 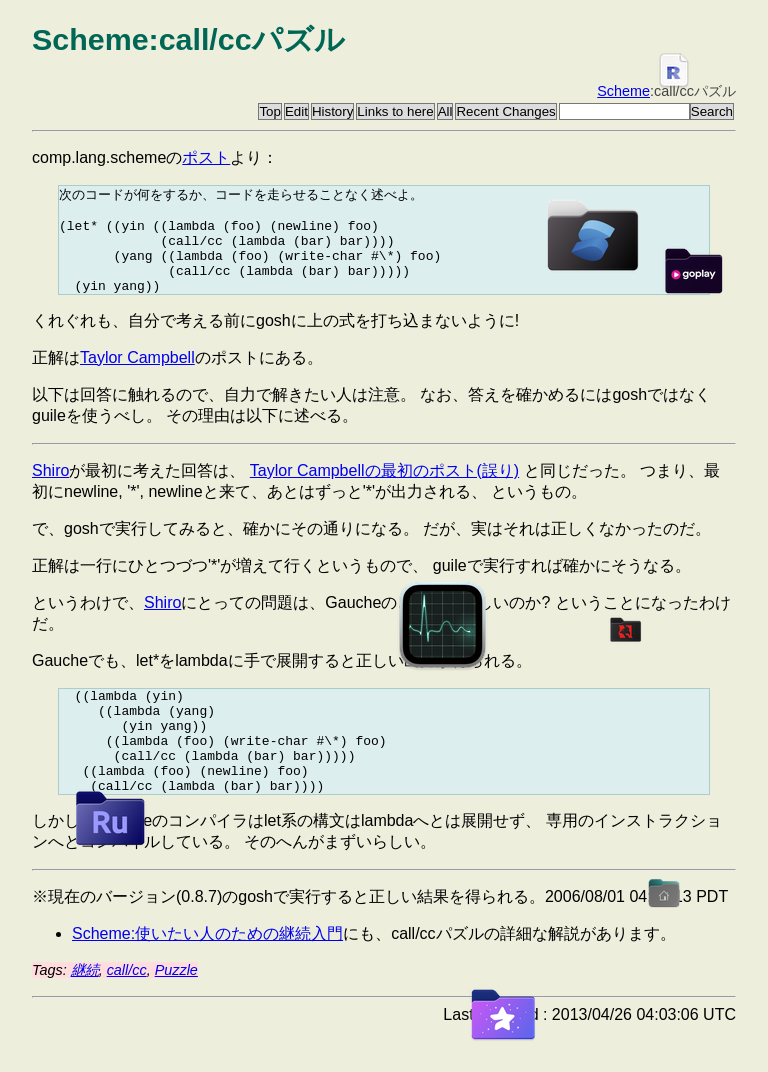 I want to click on folder containing Adobe Premiere Rush project files, so click(x=110, y=820).